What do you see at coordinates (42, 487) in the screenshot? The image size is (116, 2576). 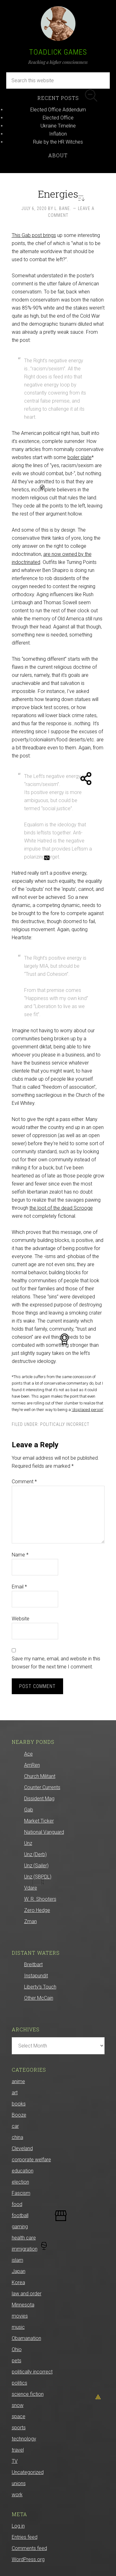 I see `open Steam gaming platform` at bounding box center [42, 487].